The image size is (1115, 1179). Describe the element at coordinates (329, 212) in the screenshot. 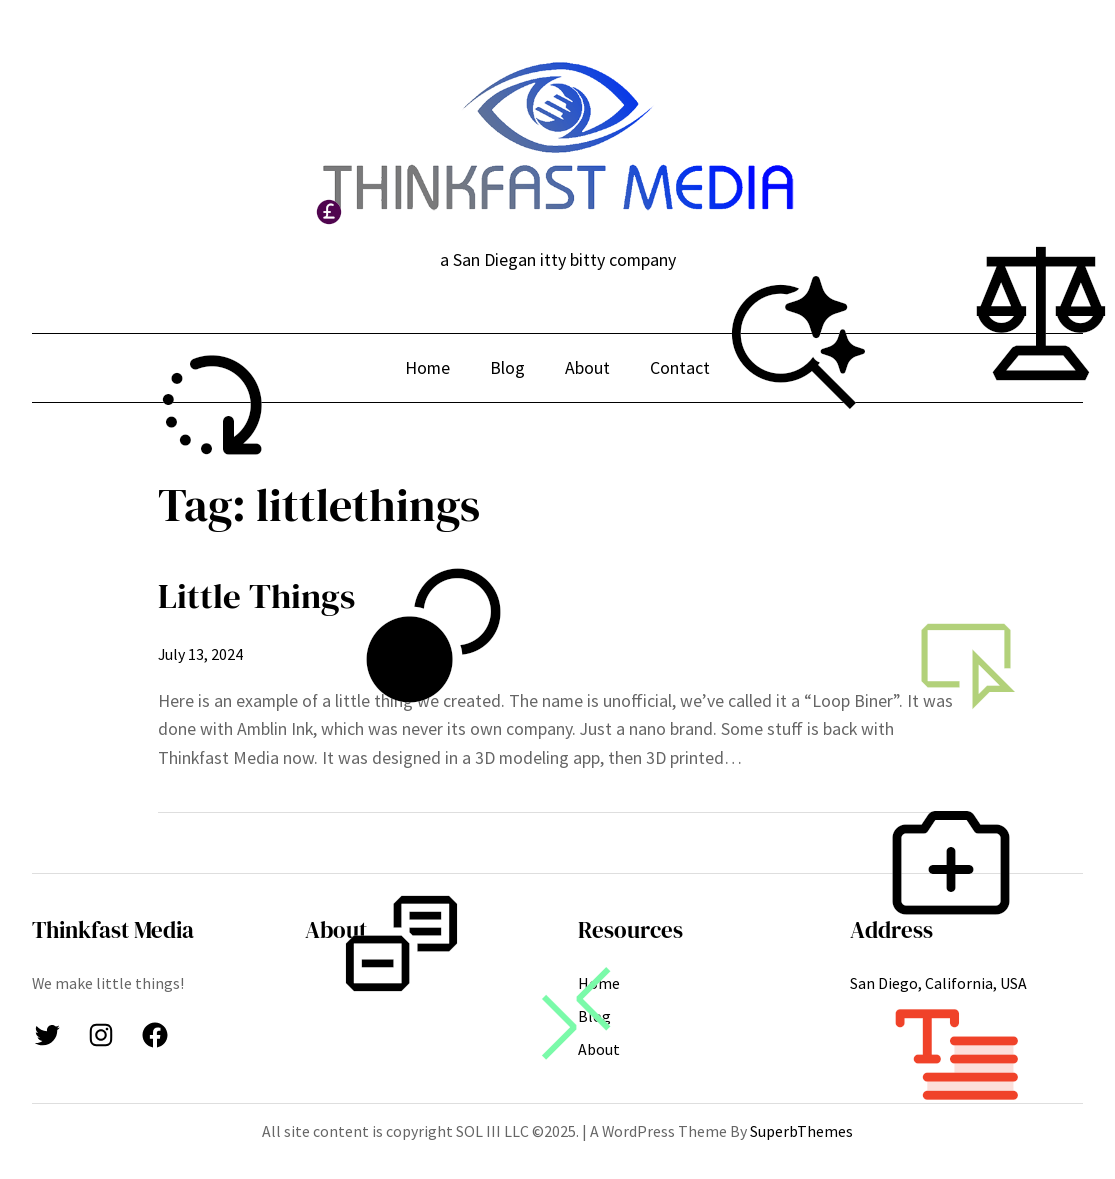

I see `view prices in British pounds` at that location.